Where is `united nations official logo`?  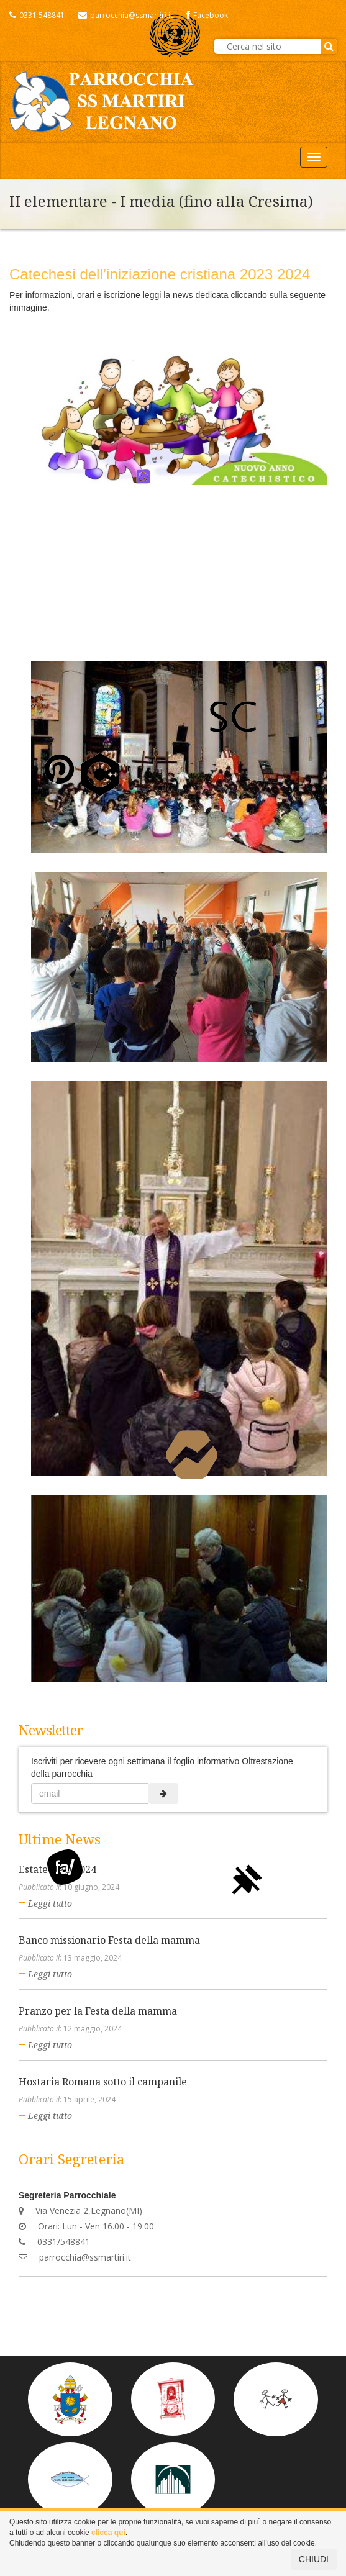
united nations official logo is located at coordinates (175, 35).